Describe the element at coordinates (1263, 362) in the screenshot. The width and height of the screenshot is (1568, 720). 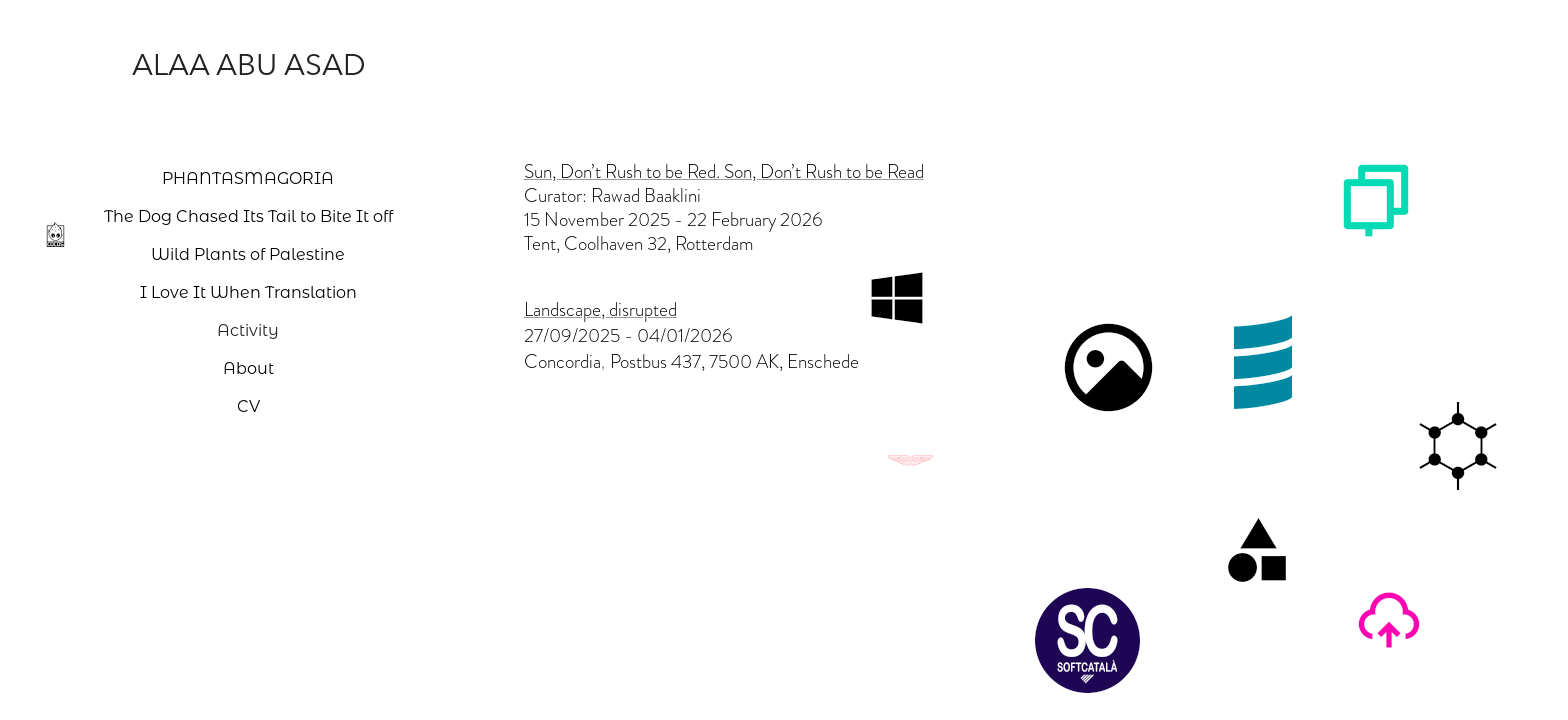
I see `scala programming language logo` at that location.